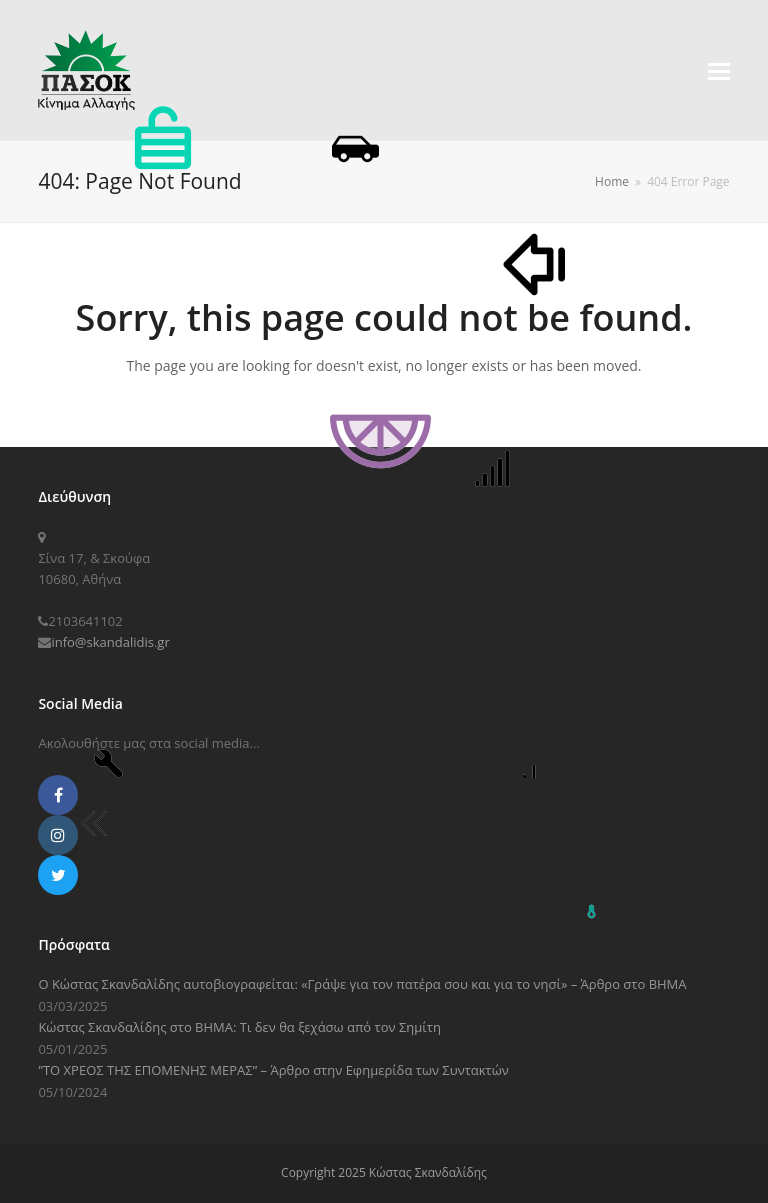 The height and width of the screenshot is (1203, 768). What do you see at coordinates (109, 764) in the screenshot?
I see `access settings or configuration options` at bounding box center [109, 764].